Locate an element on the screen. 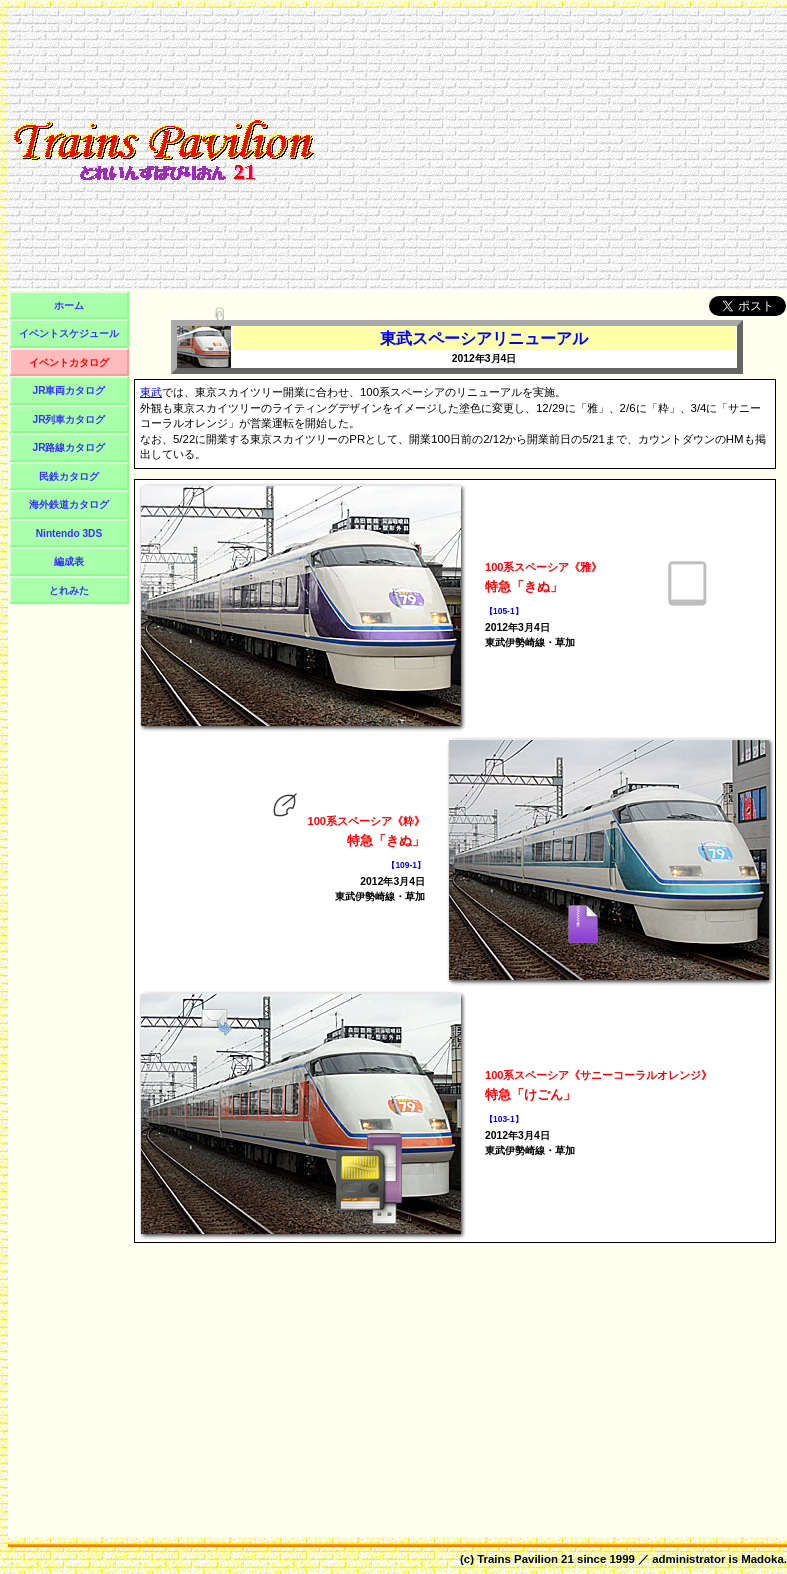 Image resolution: width=787 pixels, height=1574 pixels. forward this email to another recipient is located at coordinates (215, 1019).